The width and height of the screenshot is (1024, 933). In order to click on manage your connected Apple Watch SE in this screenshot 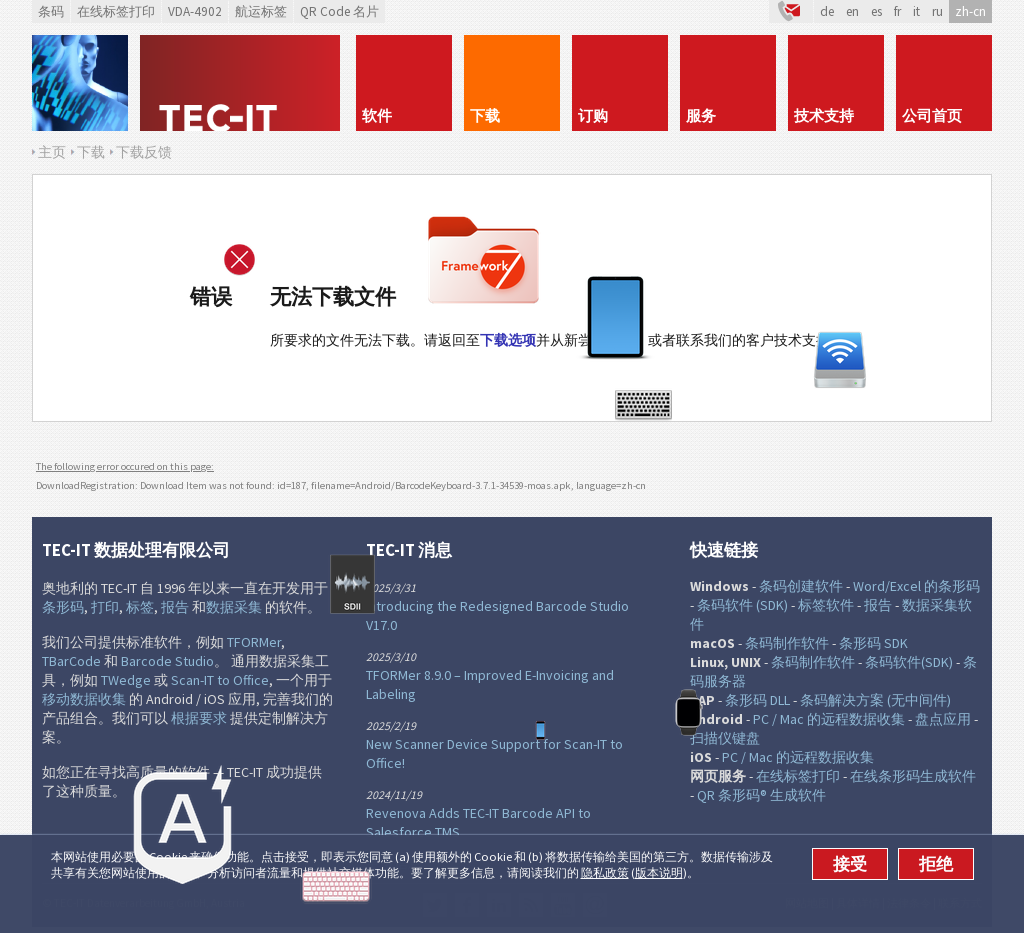, I will do `click(688, 712)`.